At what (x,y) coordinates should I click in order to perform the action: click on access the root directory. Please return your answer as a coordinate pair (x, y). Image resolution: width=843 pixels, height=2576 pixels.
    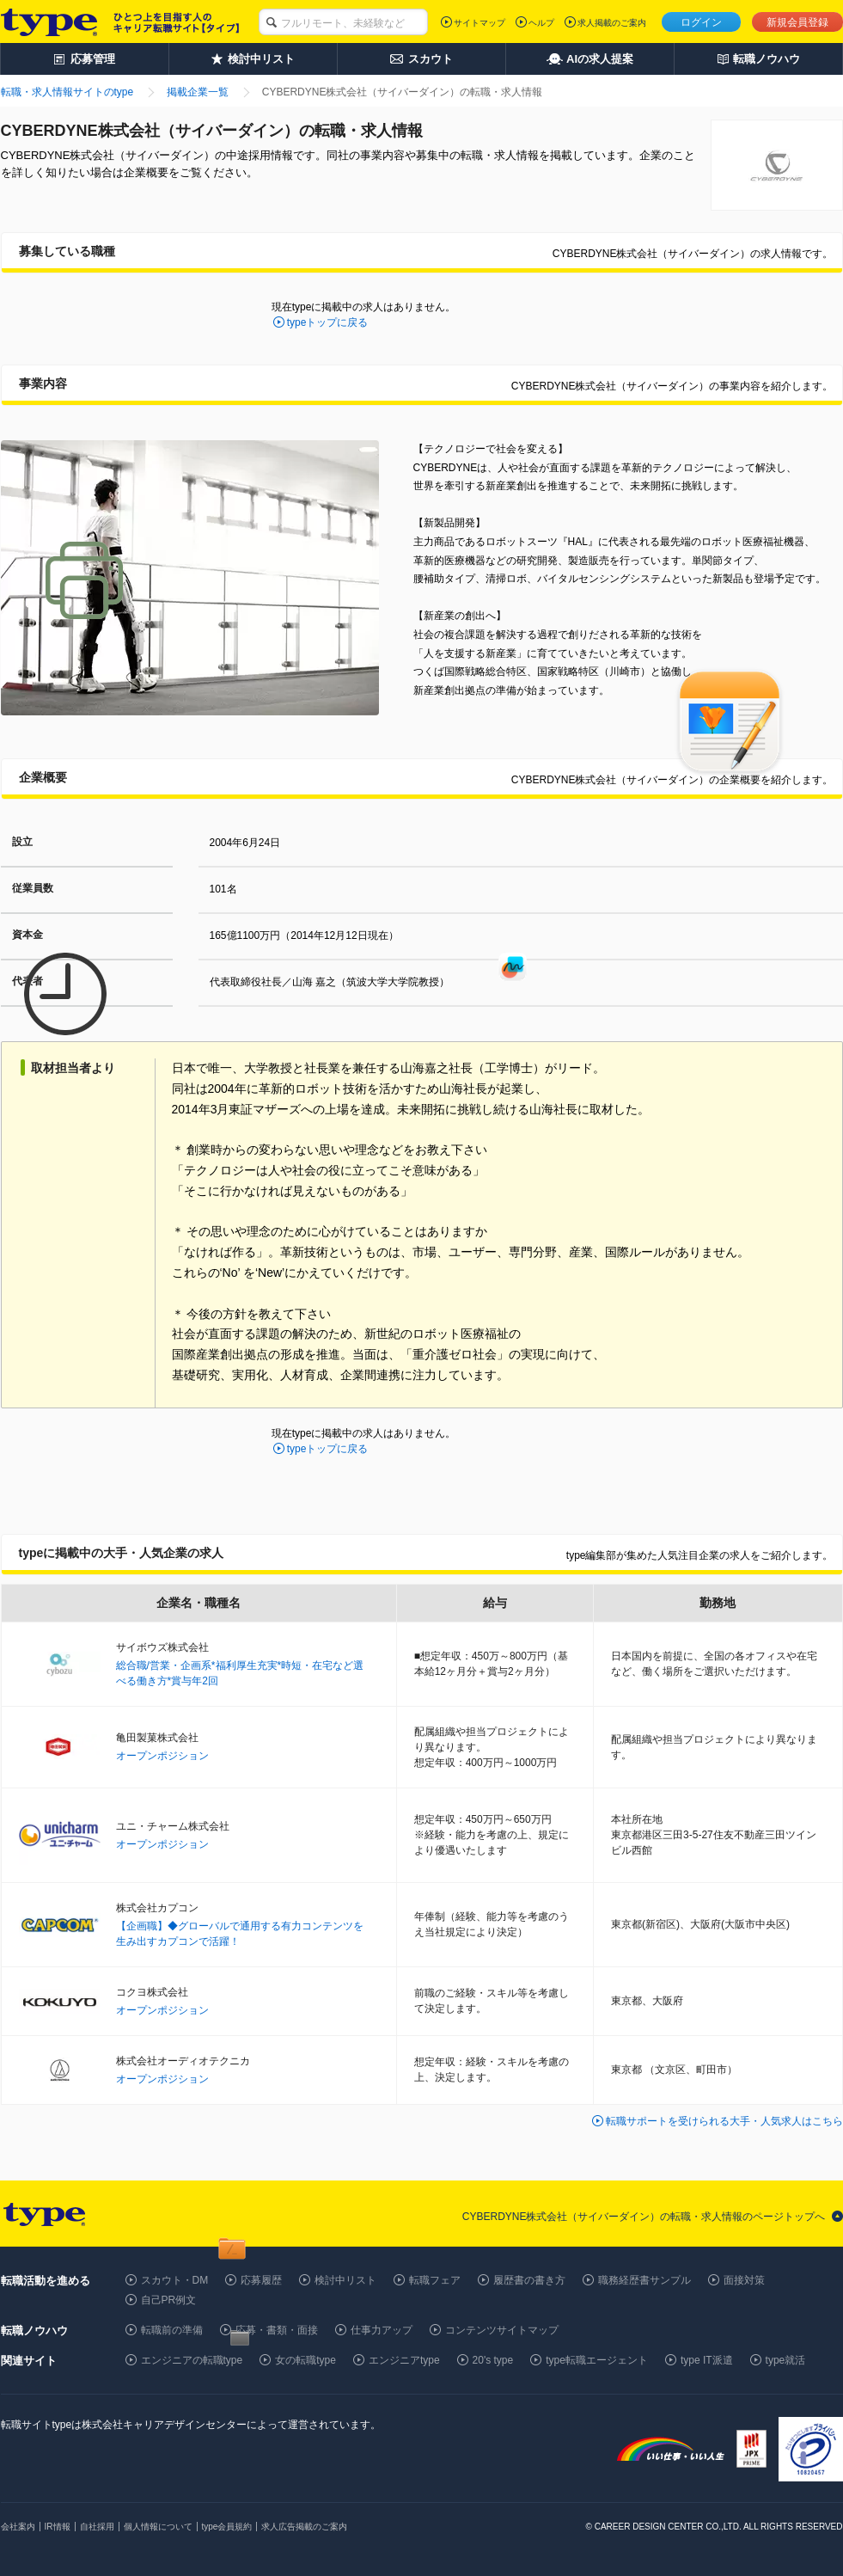
    Looking at the image, I should click on (232, 2248).